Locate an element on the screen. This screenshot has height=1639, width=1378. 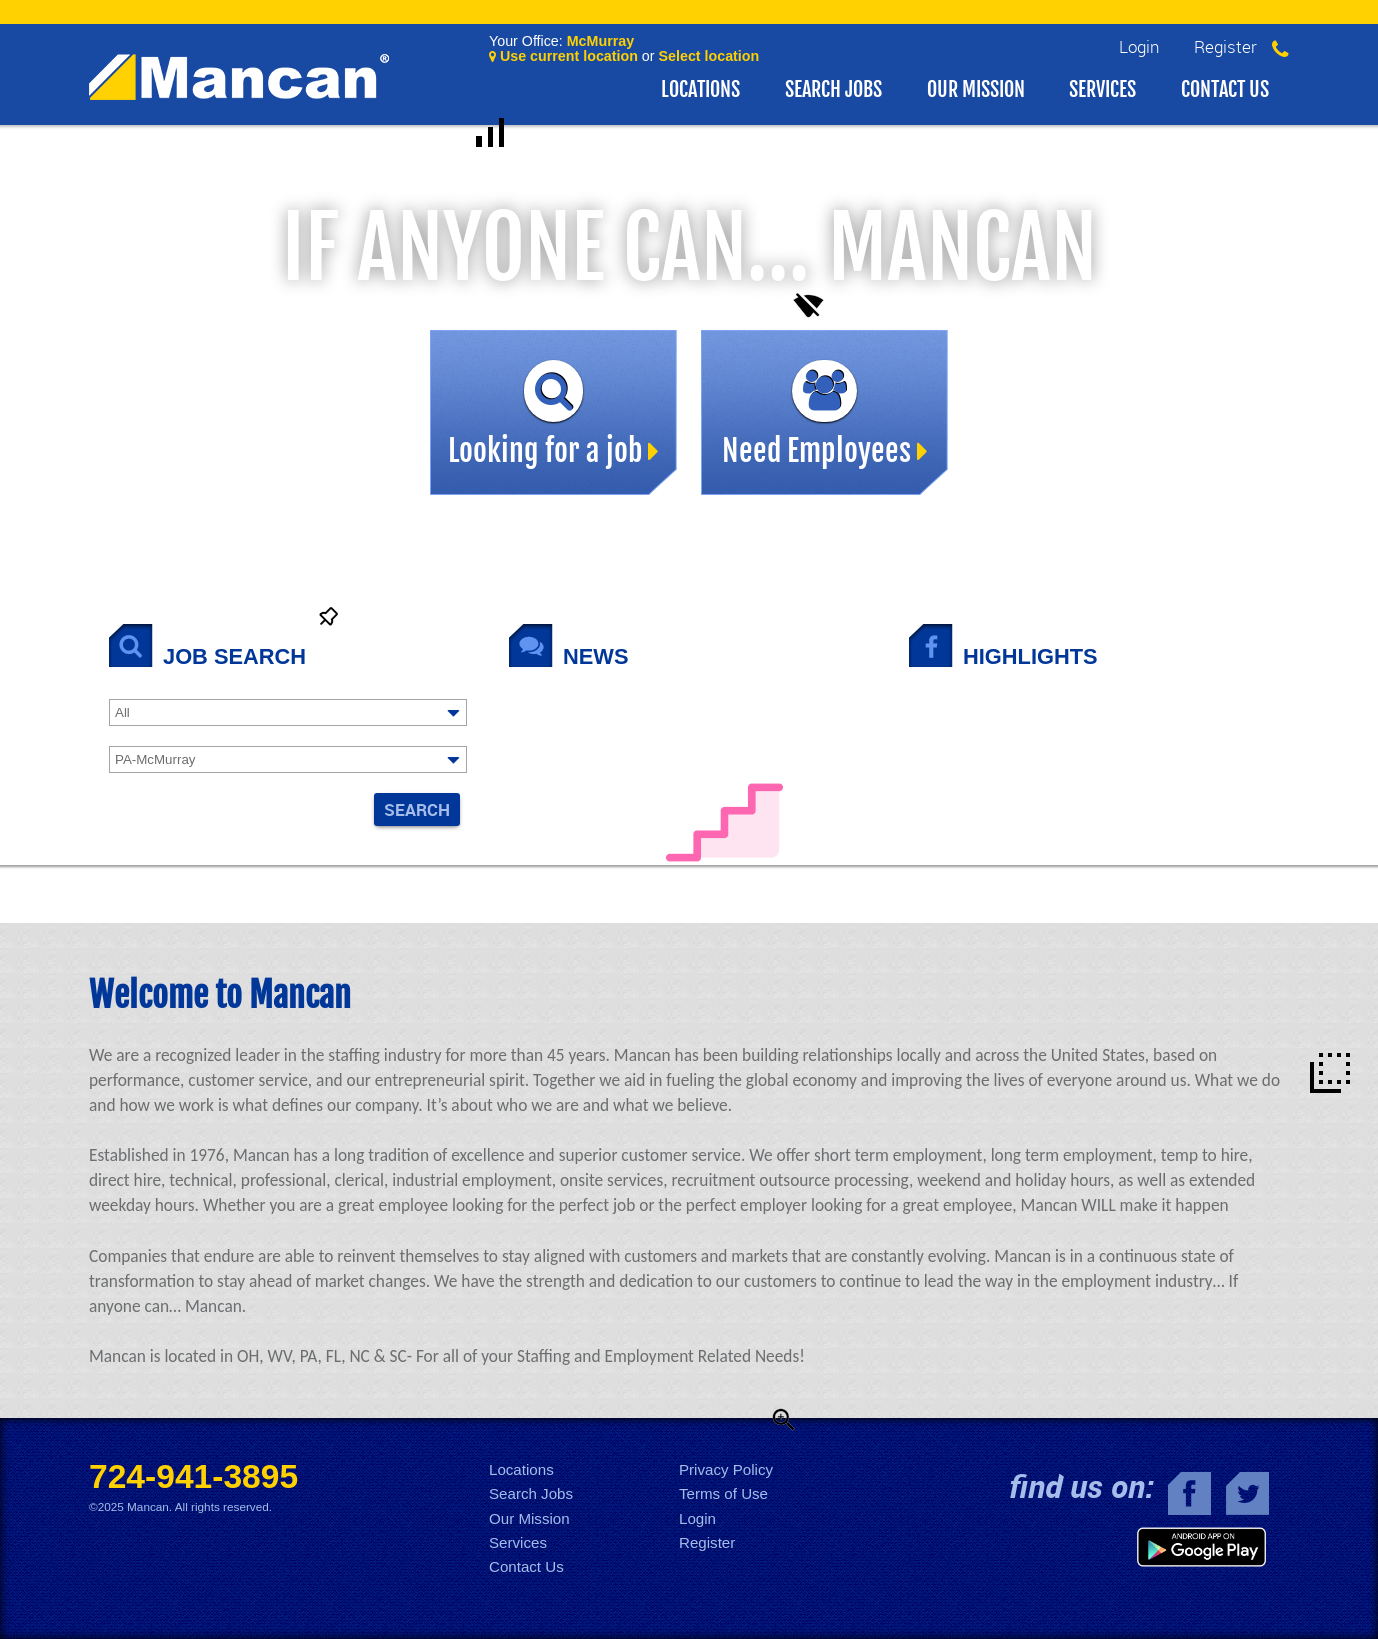
indicates wifi is disconnected or unavailable is located at coordinates (808, 306).